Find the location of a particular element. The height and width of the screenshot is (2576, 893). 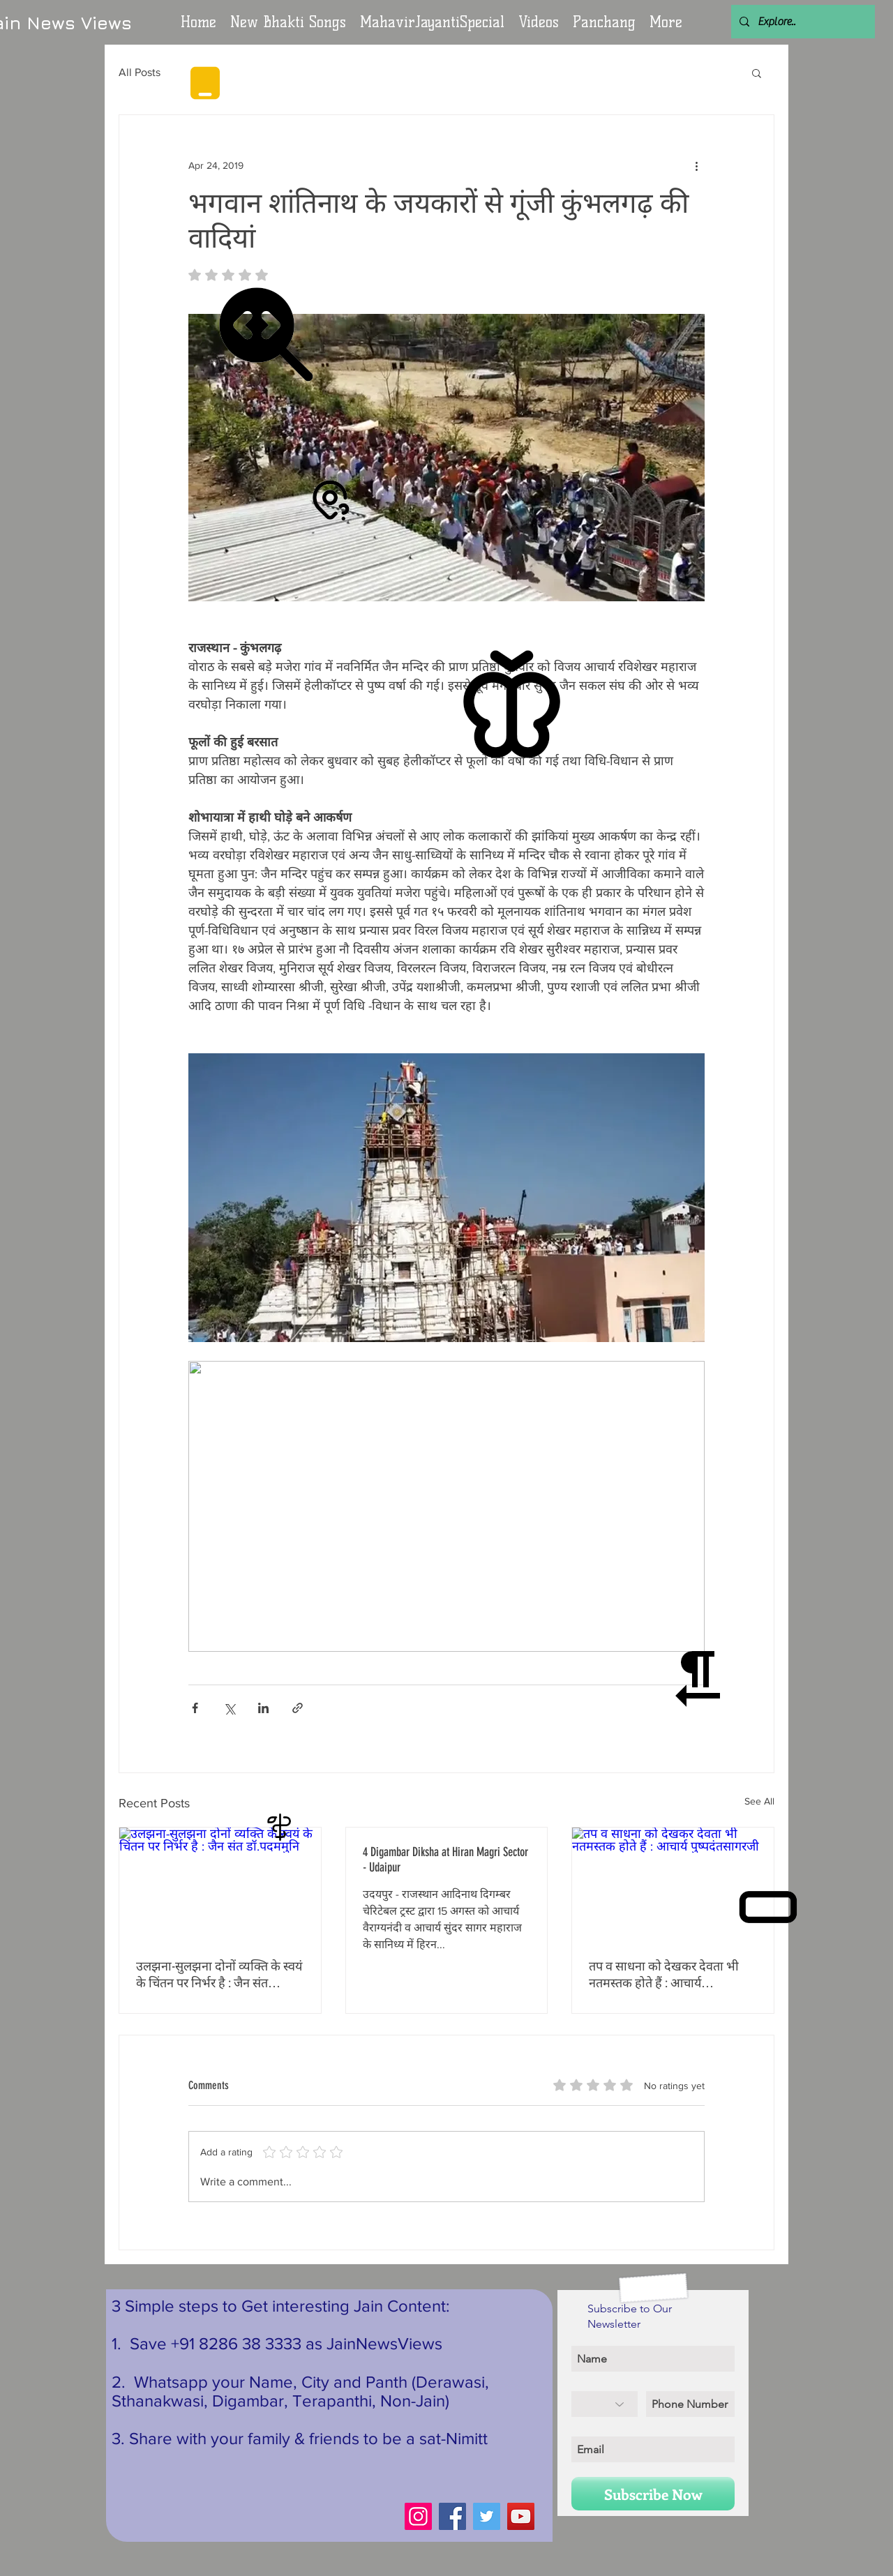

unknown or unconfirmed location is located at coordinates (330, 499).